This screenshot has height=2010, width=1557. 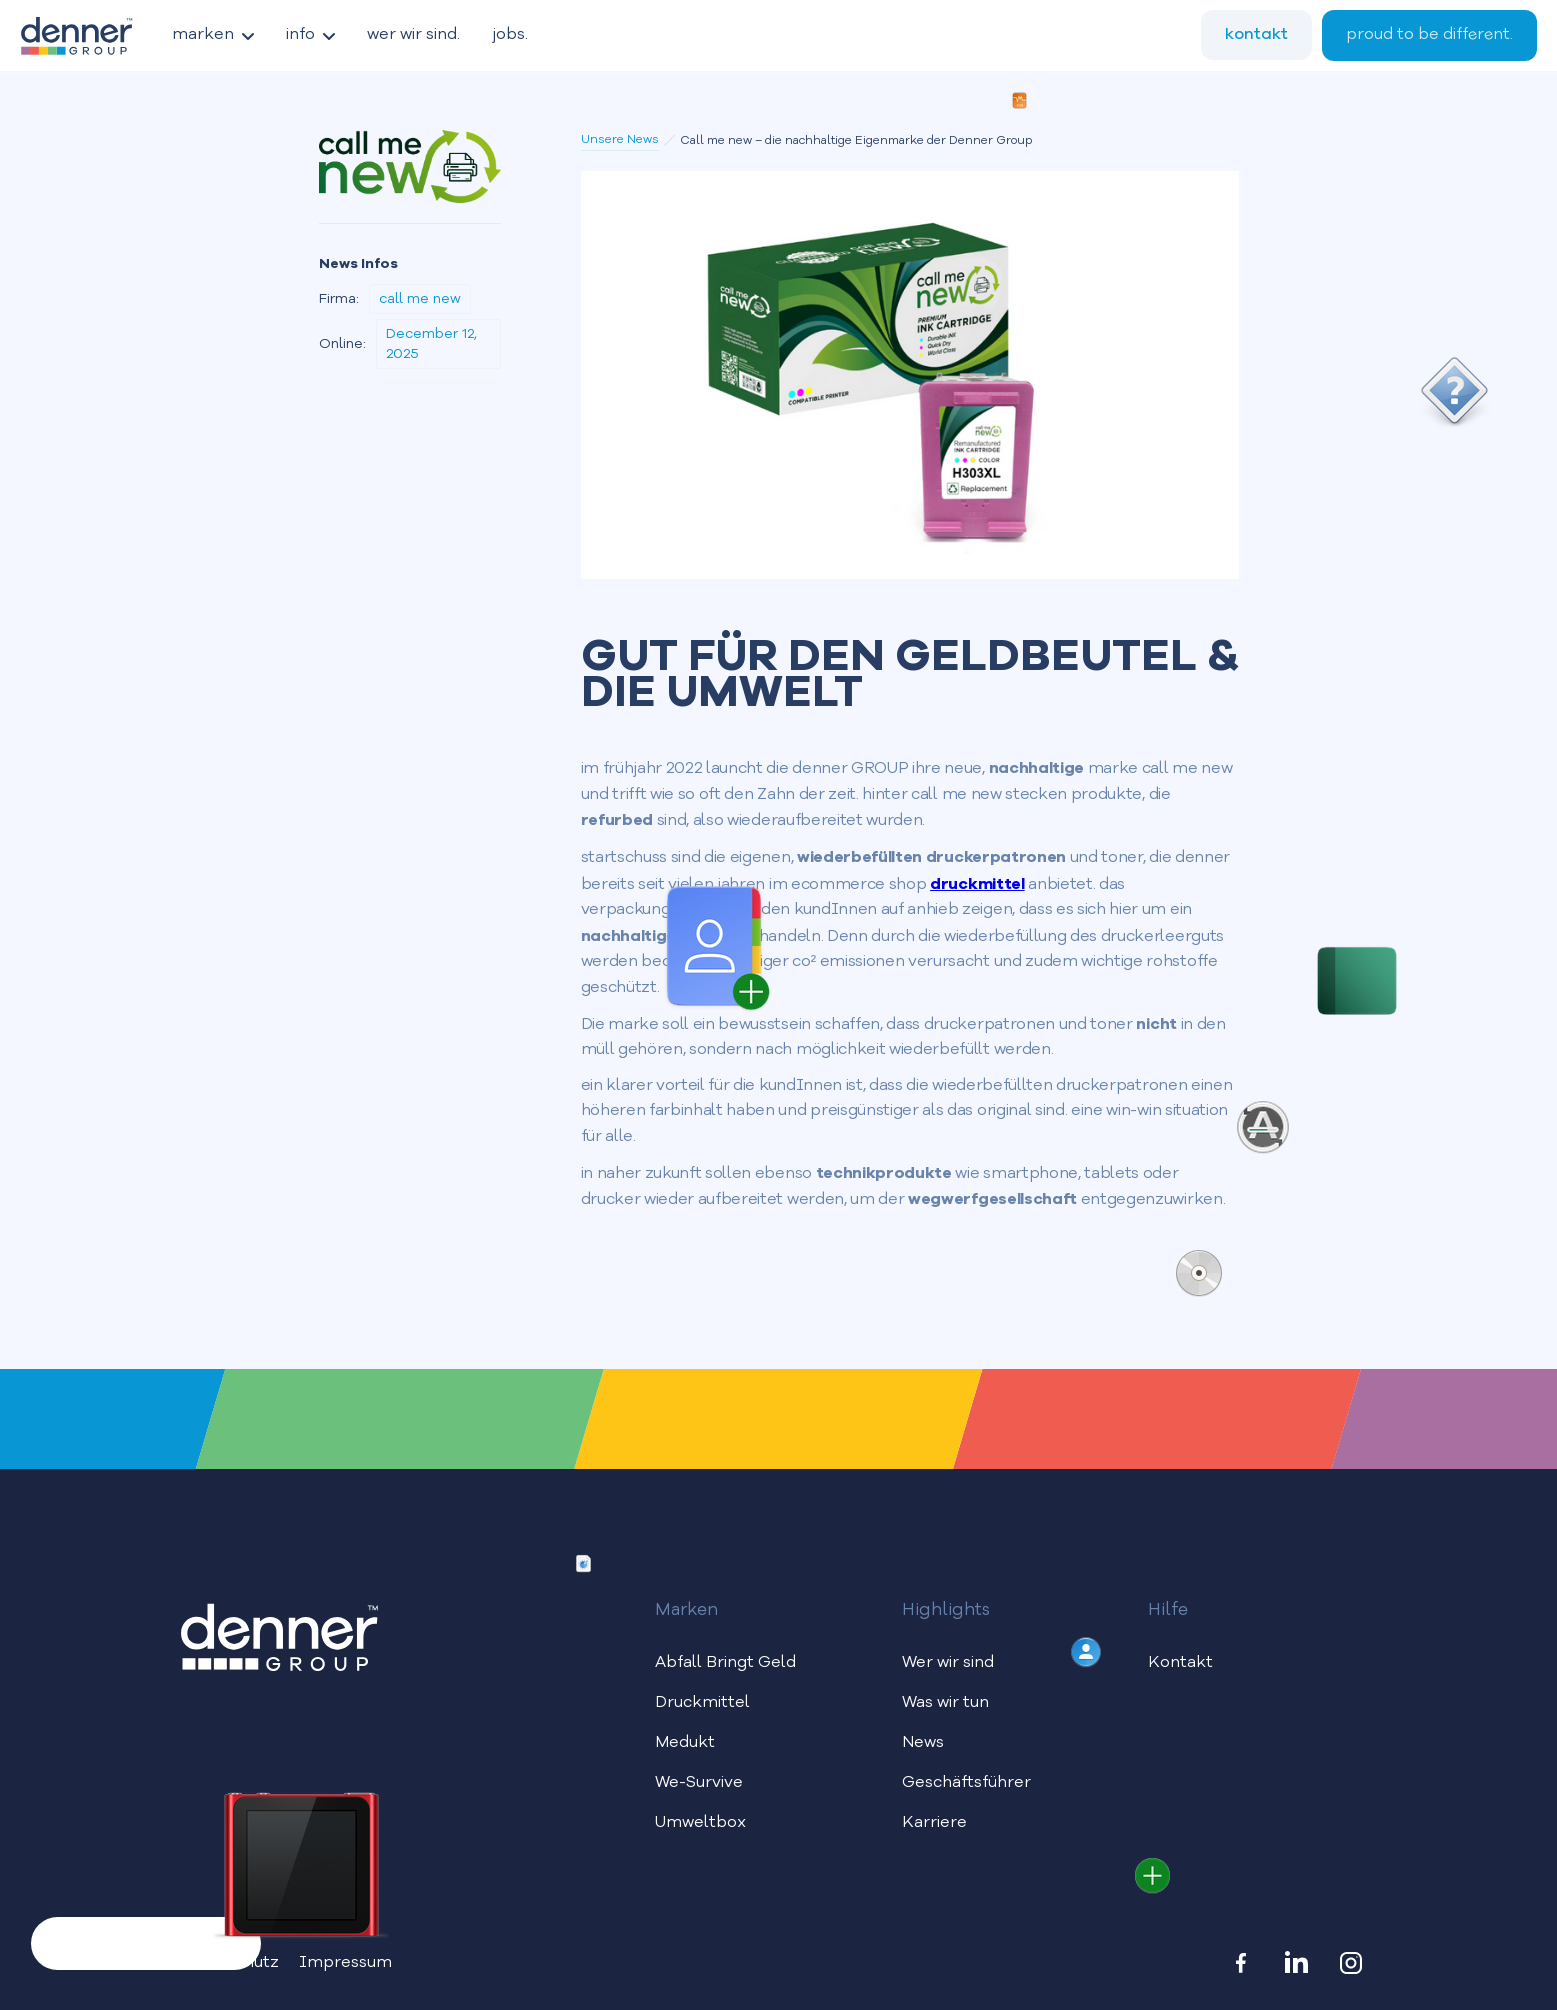 What do you see at coordinates (1086, 1652) in the screenshot?
I see `default user profile avatar` at bounding box center [1086, 1652].